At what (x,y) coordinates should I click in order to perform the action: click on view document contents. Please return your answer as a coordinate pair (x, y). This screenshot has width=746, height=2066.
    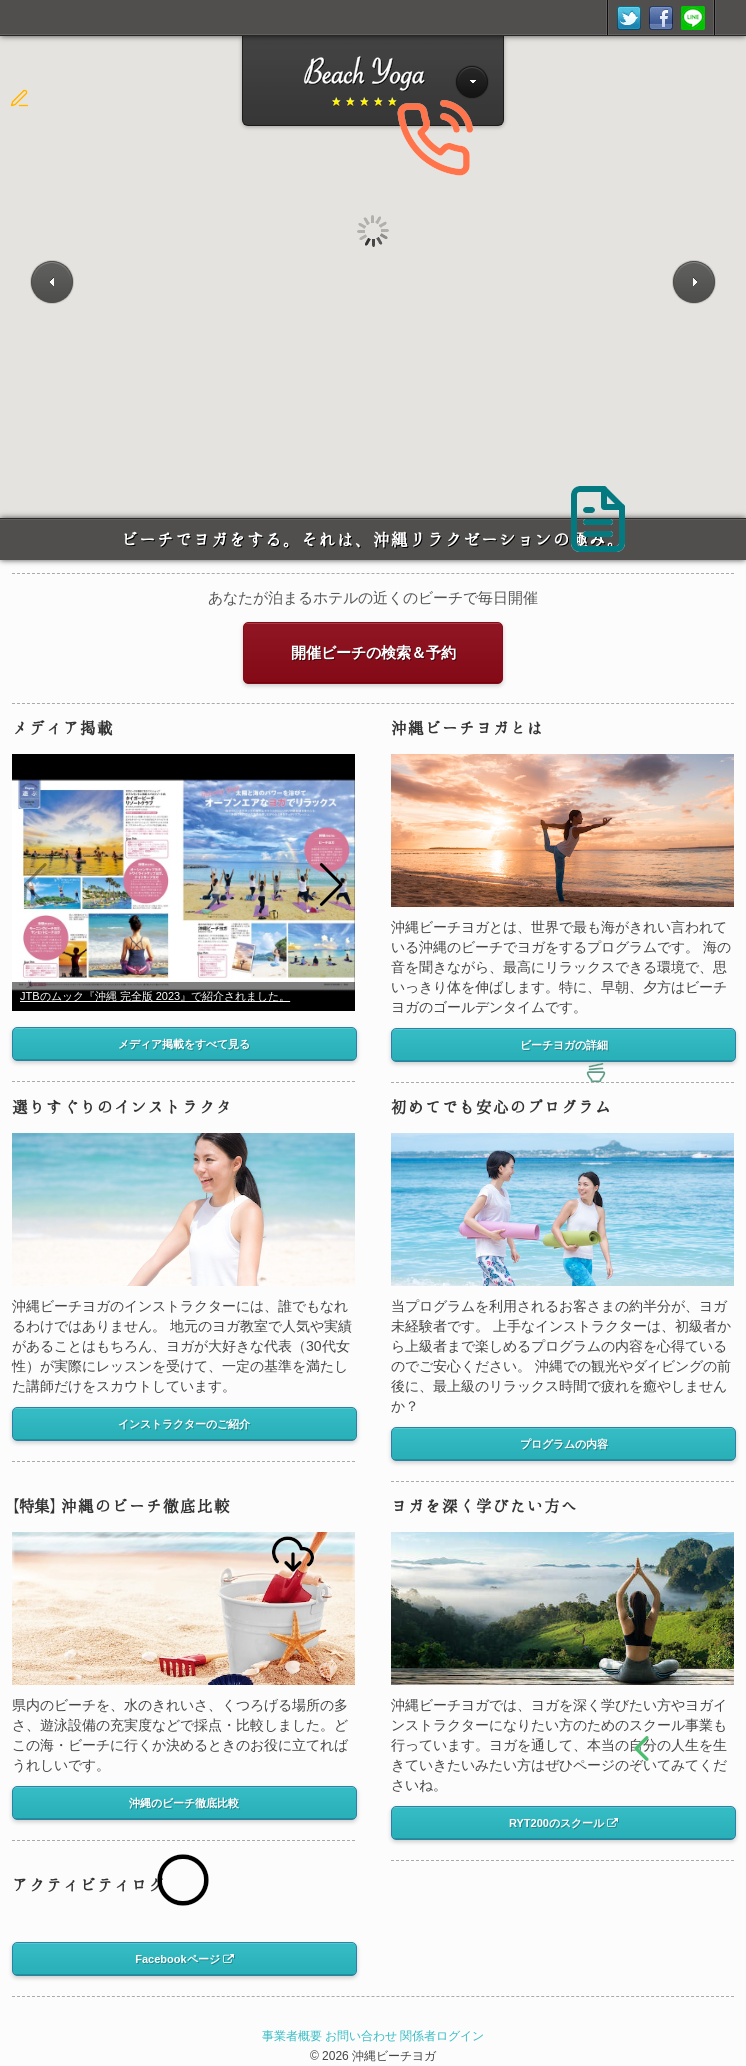
    Looking at the image, I should click on (598, 519).